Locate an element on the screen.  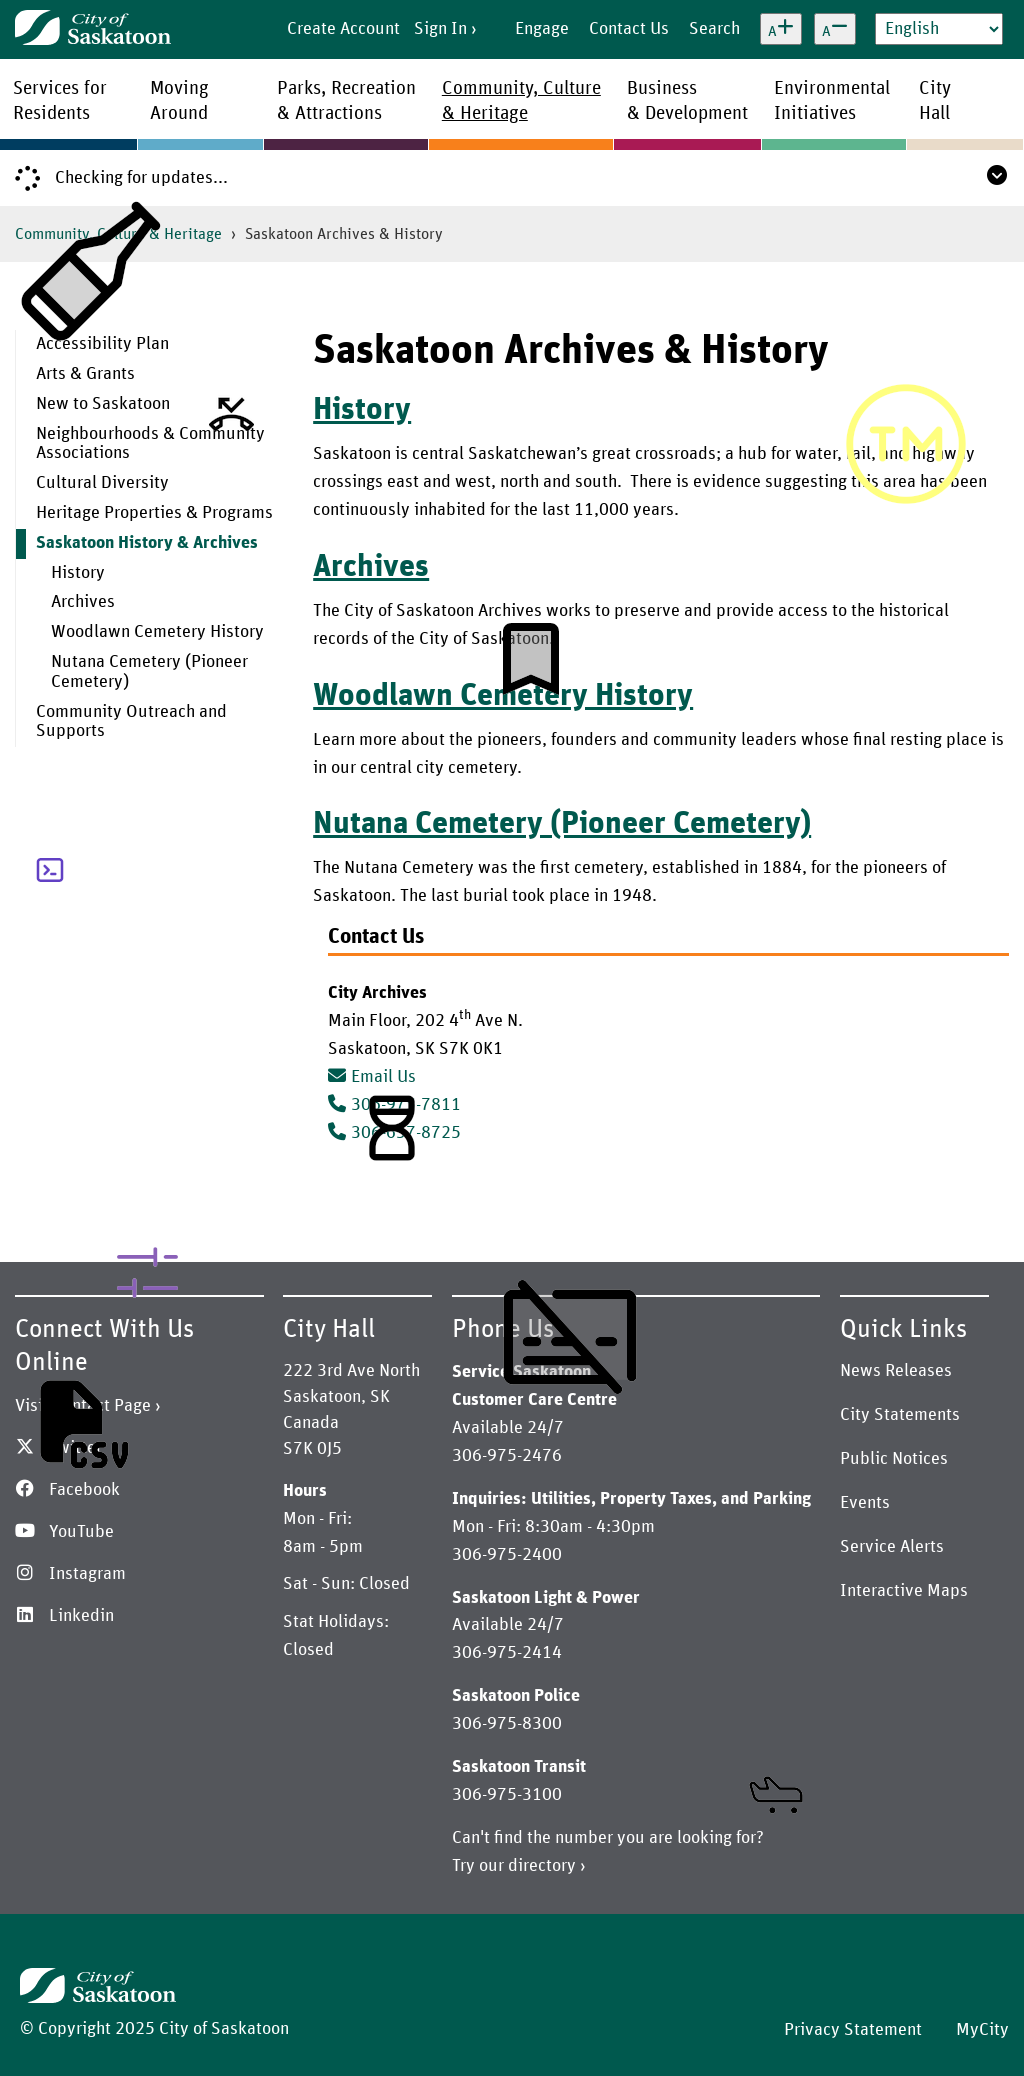
indicates flight is taxiing on runway is located at coordinates (776, 1794).